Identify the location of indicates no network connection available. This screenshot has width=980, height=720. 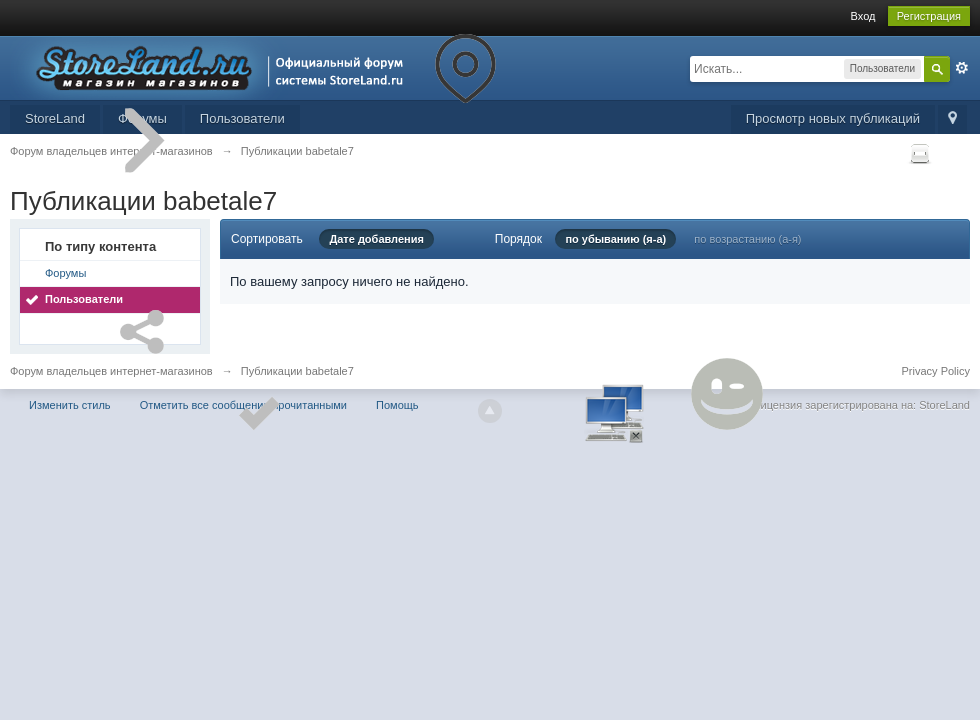
(614, 413).